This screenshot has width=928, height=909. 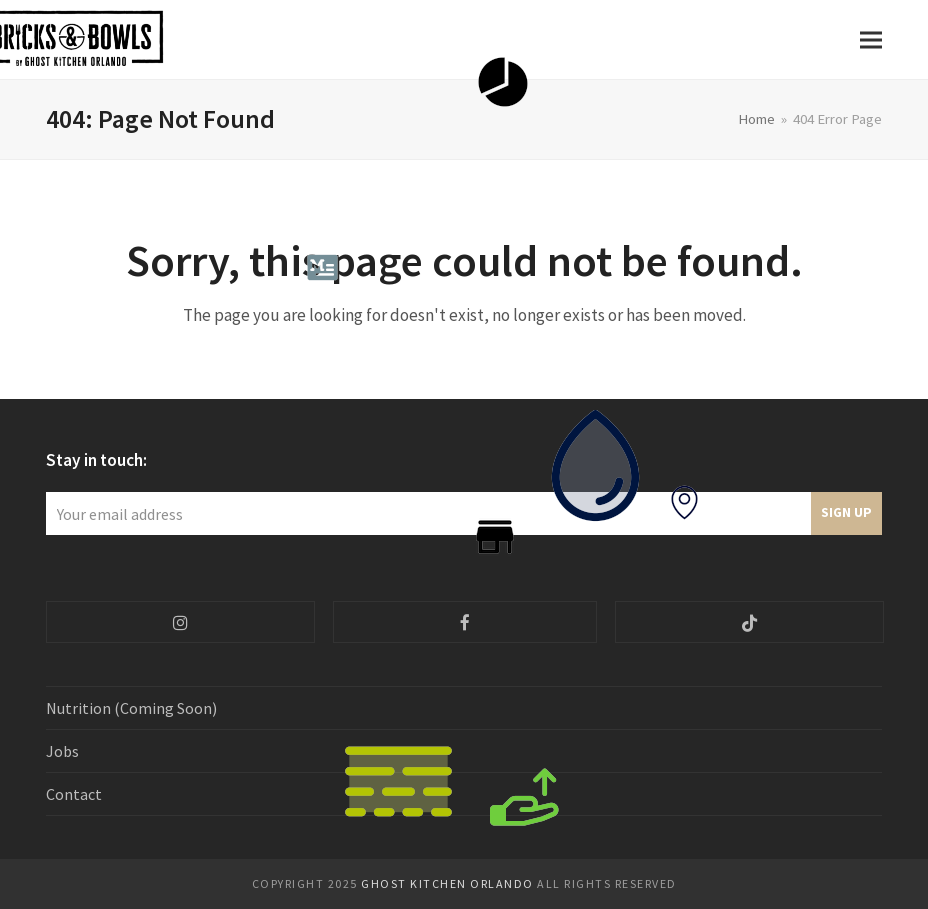 I want to click on apply a gradient effect to selected element, so click(x=398, y=783).